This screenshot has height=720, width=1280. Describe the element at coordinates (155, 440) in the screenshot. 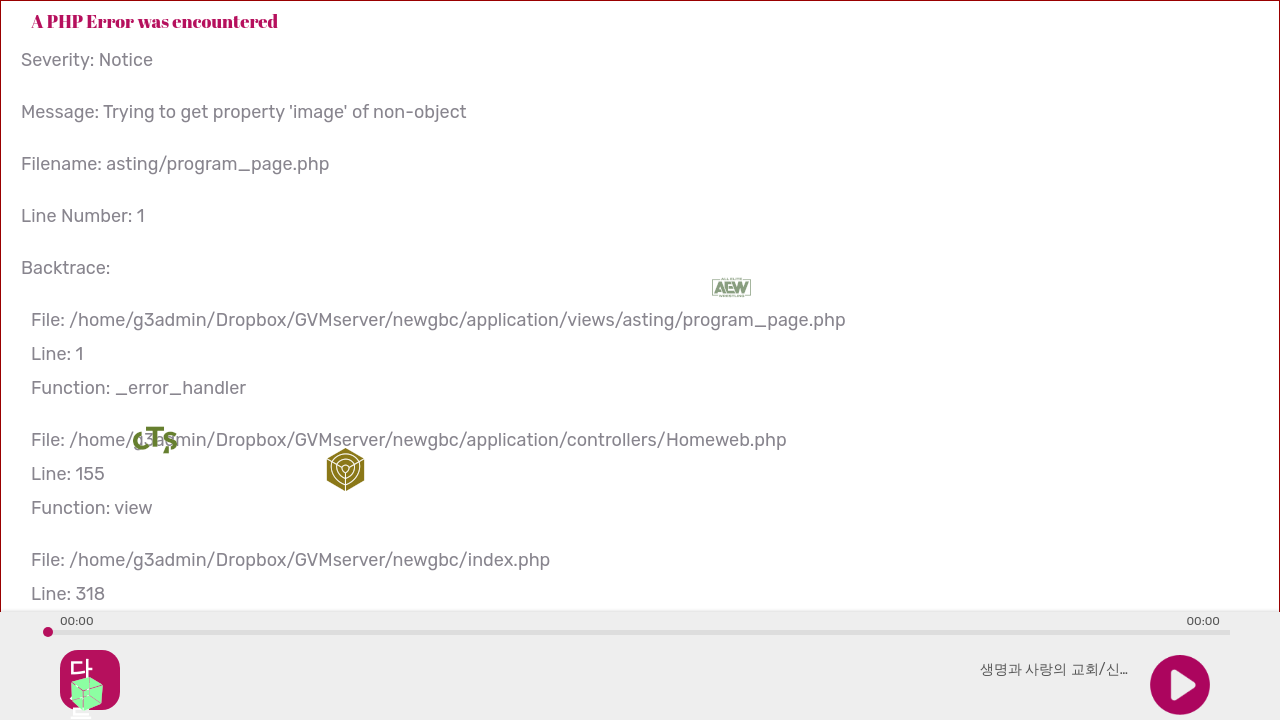

I see `CTS corporation logo` at that location.